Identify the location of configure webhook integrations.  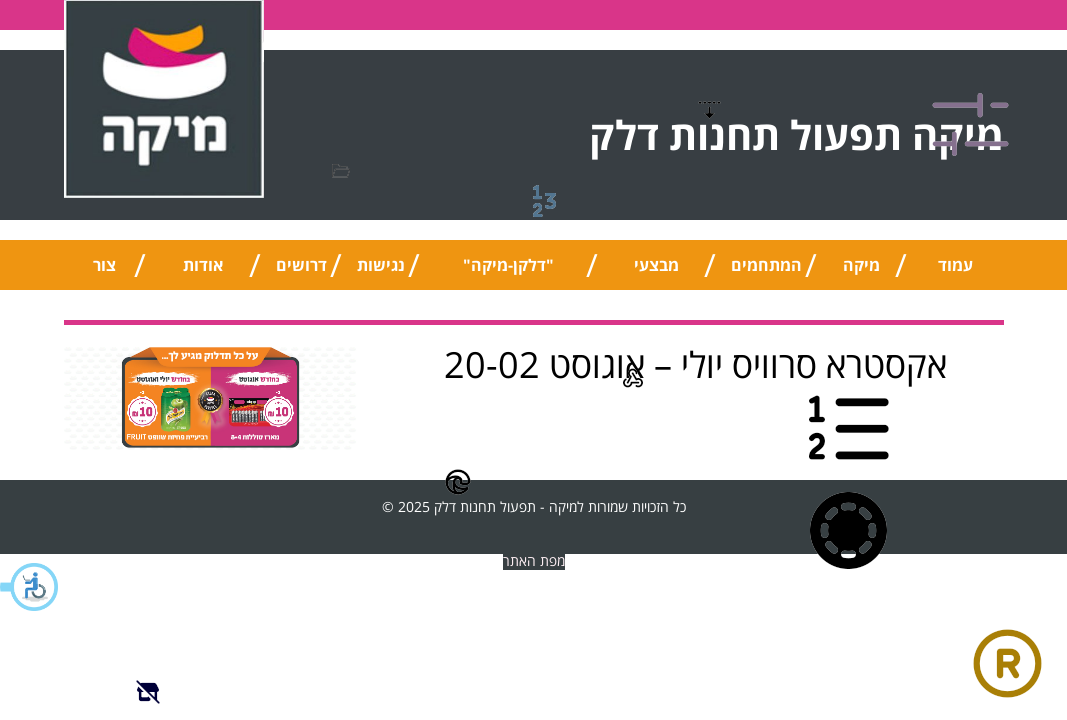
(633, 378).